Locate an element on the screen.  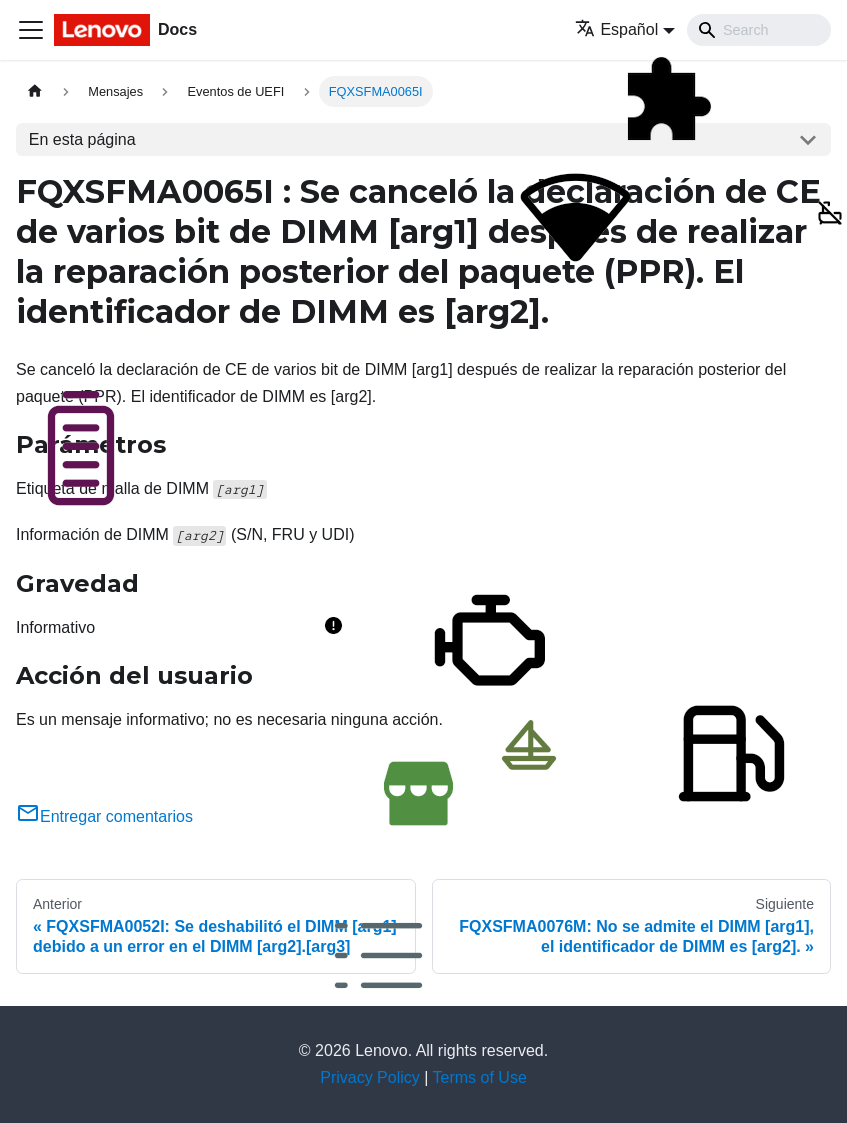
check engine or vehicle diagnostics is located at coordinates (489, 642).